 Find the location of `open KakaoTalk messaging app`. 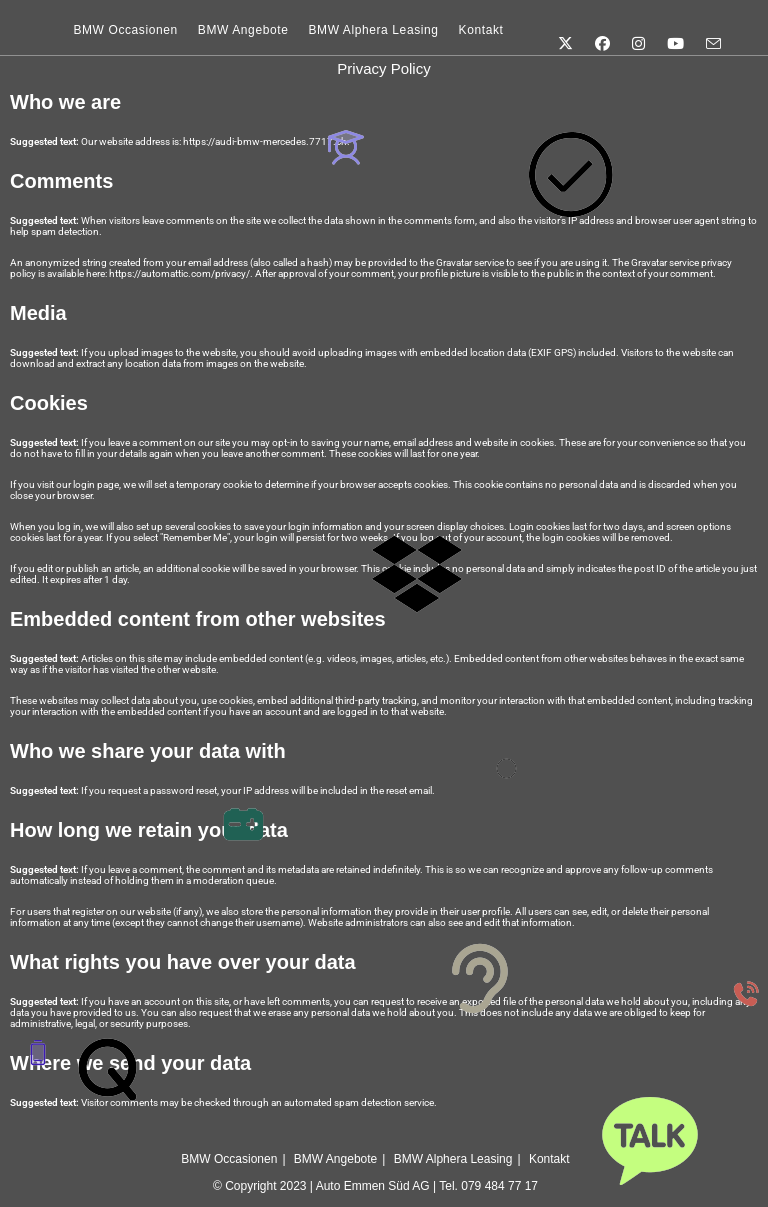

open KakaoTalk messaging app is located at coordinates (650, 1139).